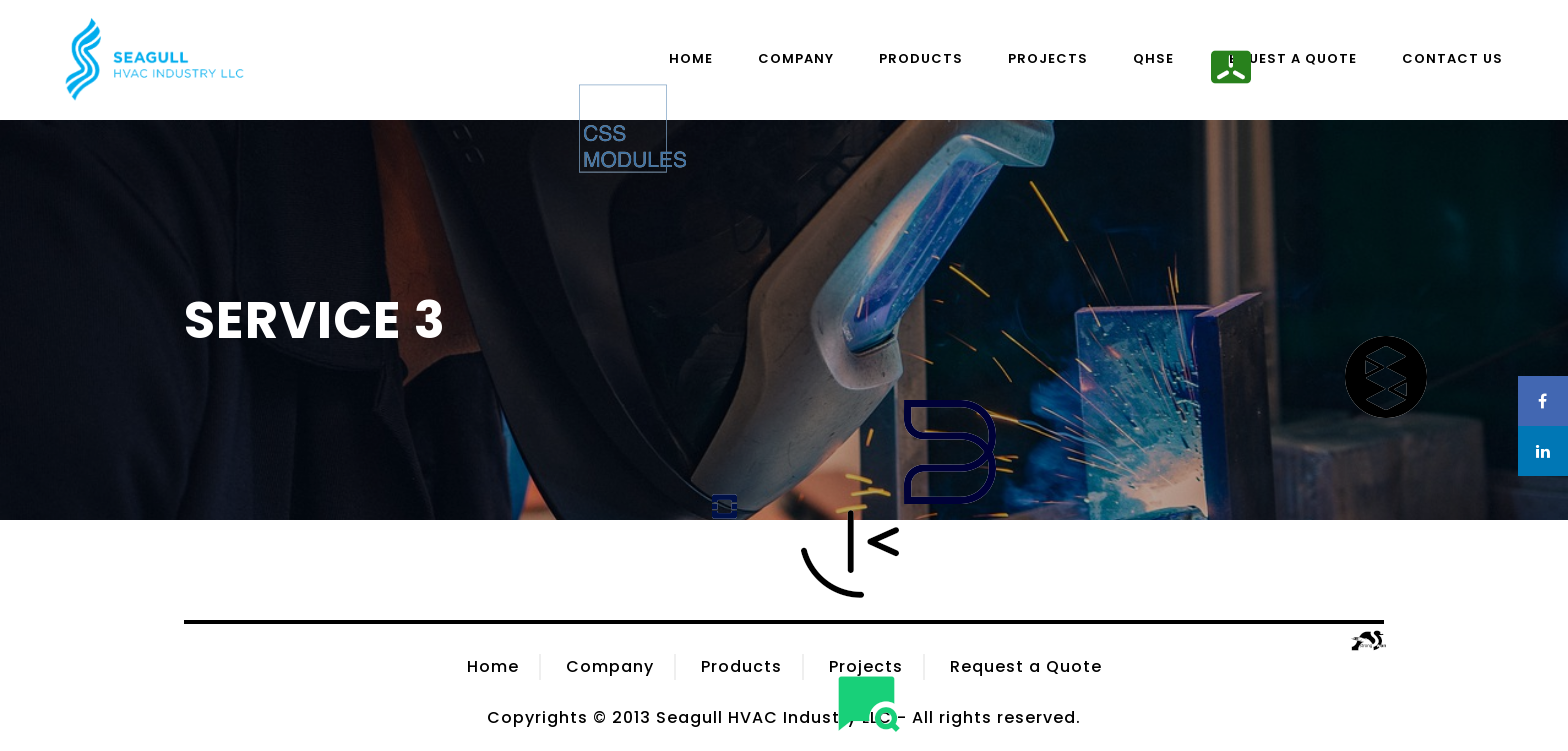 The height and width of the screenshot is (751, 1568). Describe the element at coordinates (1231, 67) in the screenshot. I see `k3s lightweight kubernetes distribution logo` at that location.